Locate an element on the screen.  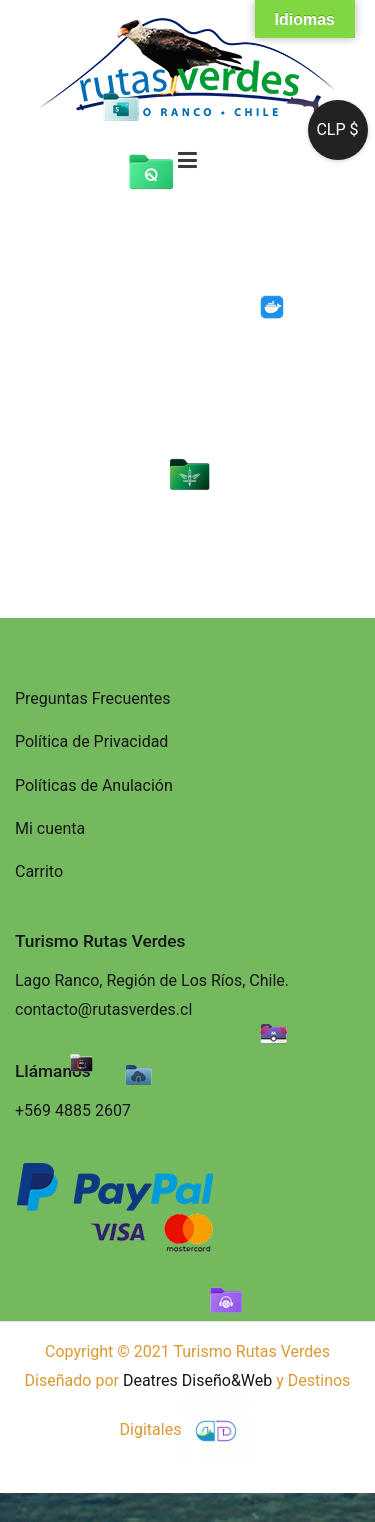
open downloads folder is located at coordinates (138, 1075).